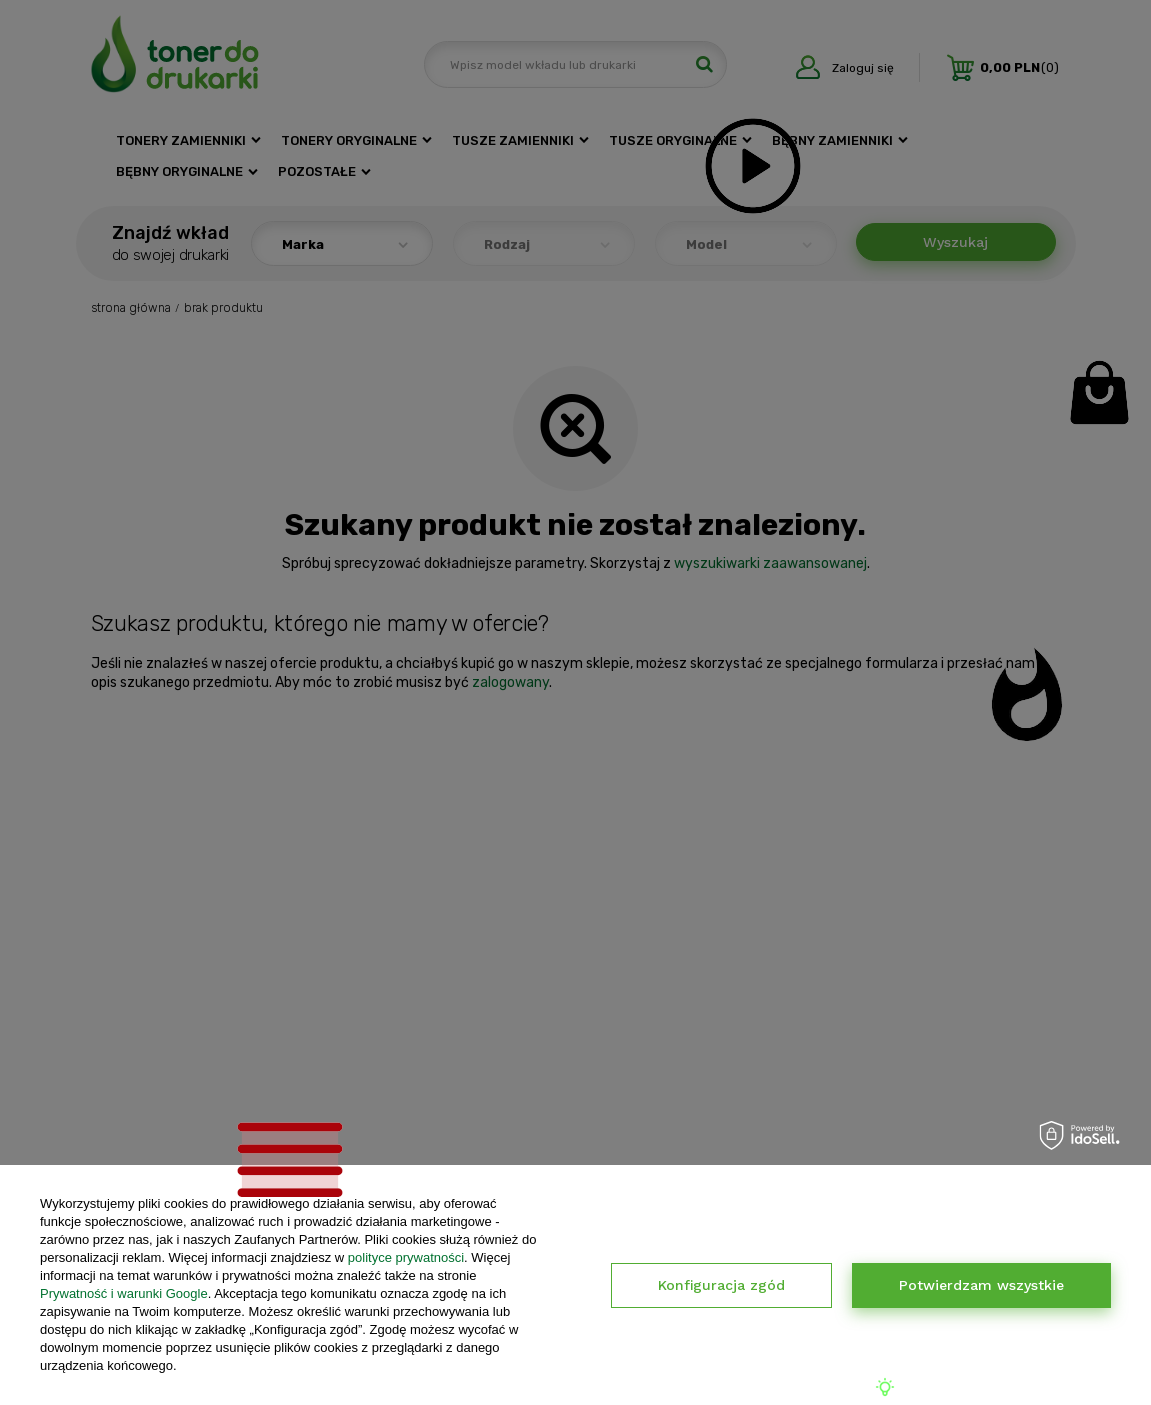 This screenshot has height=1405, width=1151. What do you see at coordinates (290, 1162) in the screenshot?
I see `justify text alignment` at bounding box center [290, 1162].